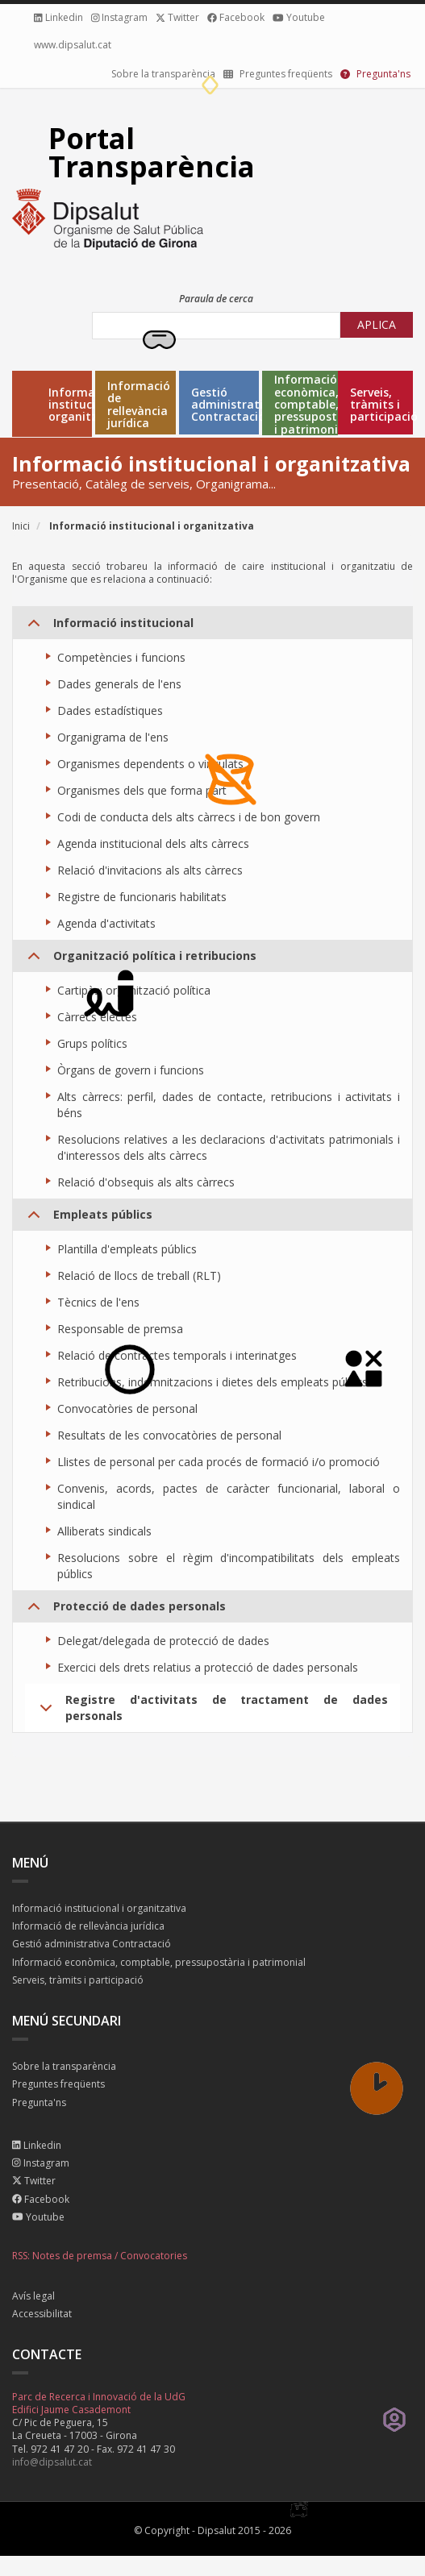 This screenshot has width=425, height=2576. Describe the element at coordinates (210, 85) in the screenshot. I see `add or edit a keyframe in animation timeline` at that location.